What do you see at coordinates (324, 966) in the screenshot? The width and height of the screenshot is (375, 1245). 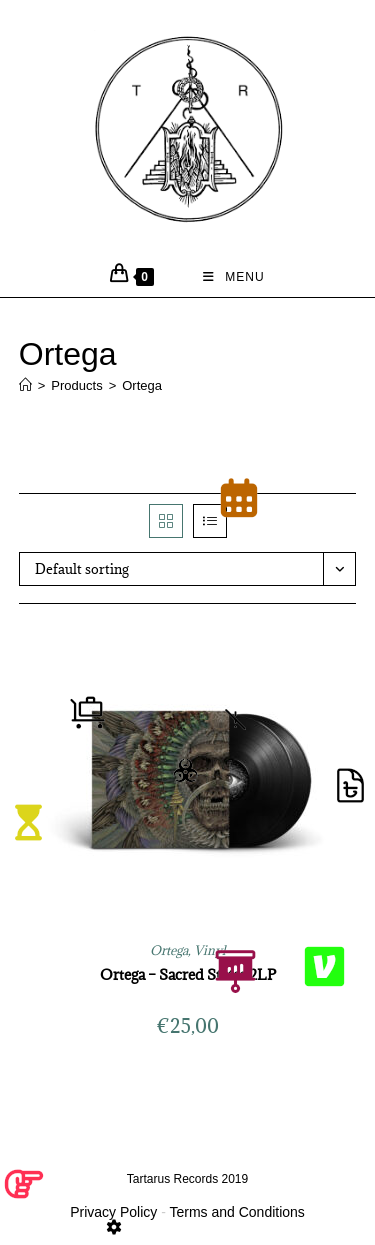 I see `open Venmo app` at bounding box center [324, 966].